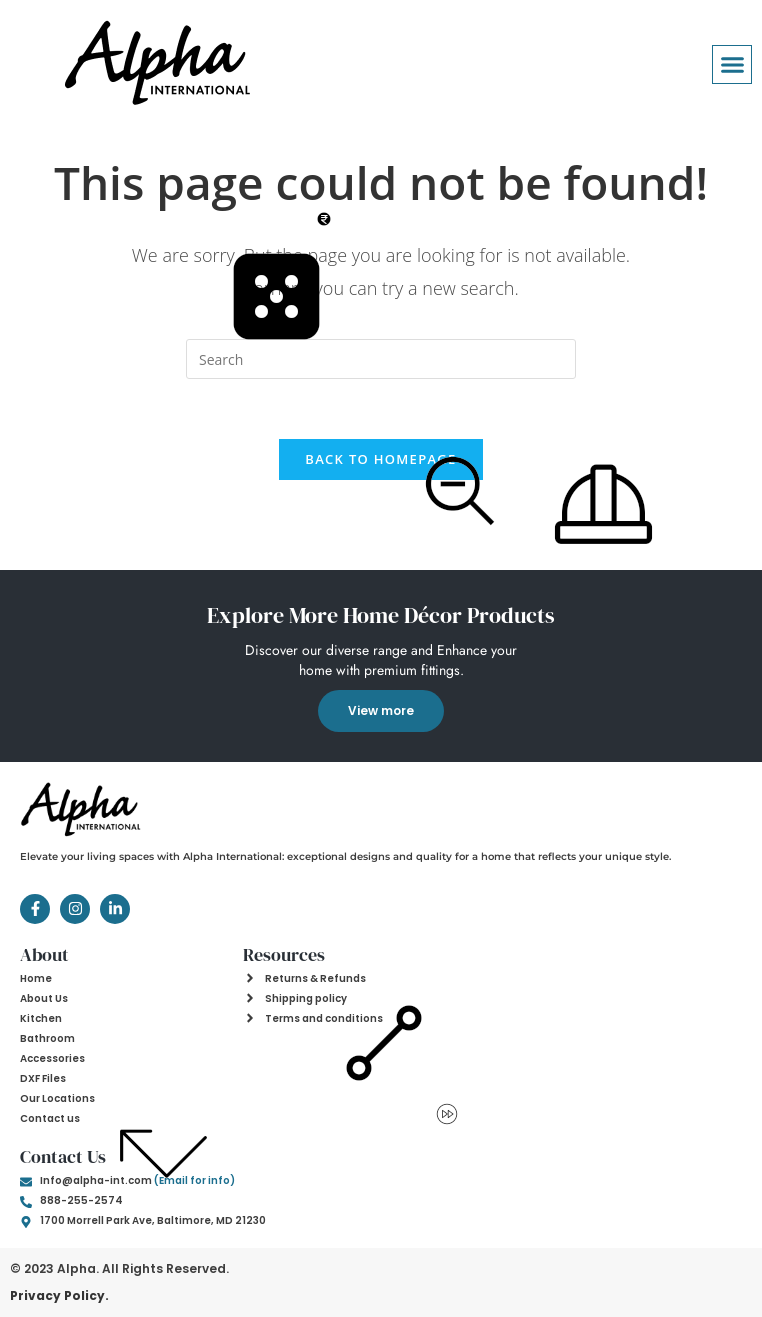 Image resolution: width=762 pixels, height=1317 pixels. What do you see at coordinates (163, 1150) in the screenshot?
I see `go back to previous step` at bounding box center [163, 1150].